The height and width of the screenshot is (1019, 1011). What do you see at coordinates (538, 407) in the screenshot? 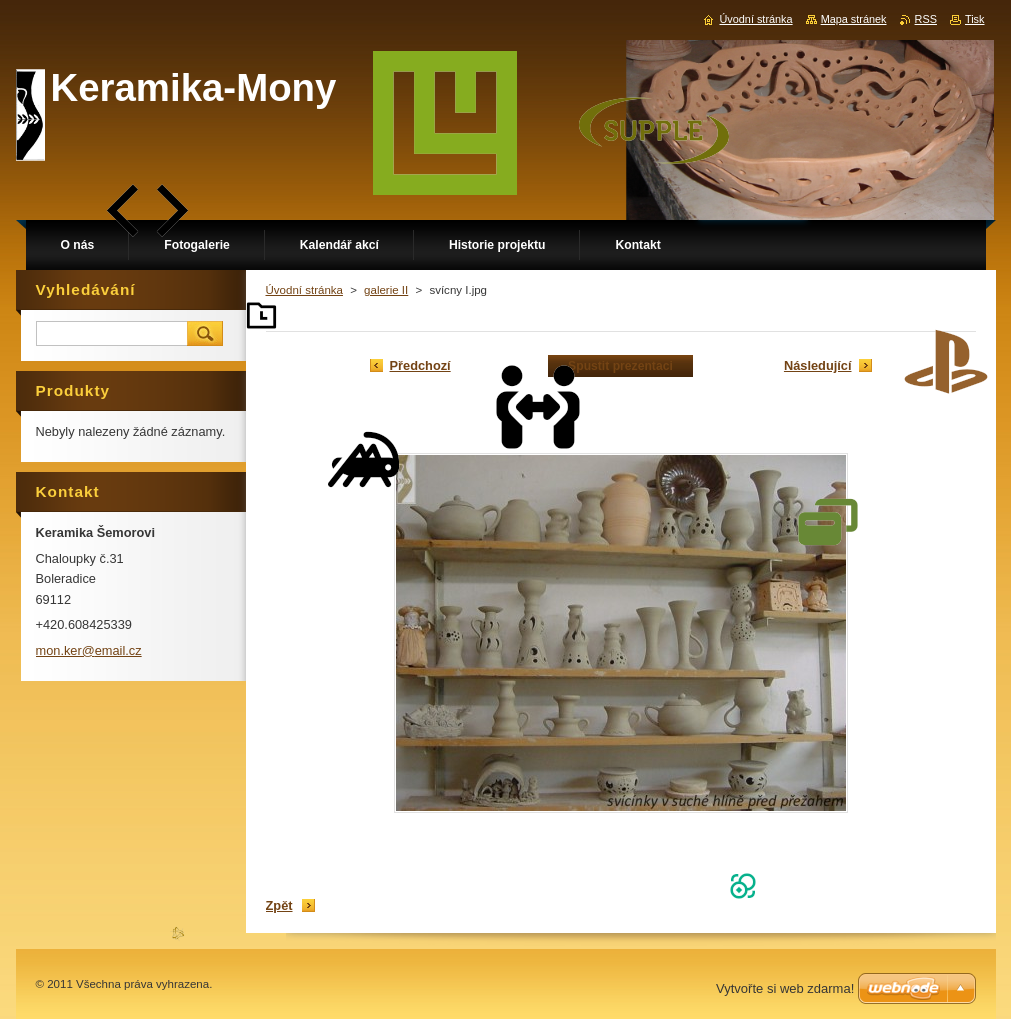
I see `indicates social distancing or maintaining space between people` at bounding box center [538, 407].